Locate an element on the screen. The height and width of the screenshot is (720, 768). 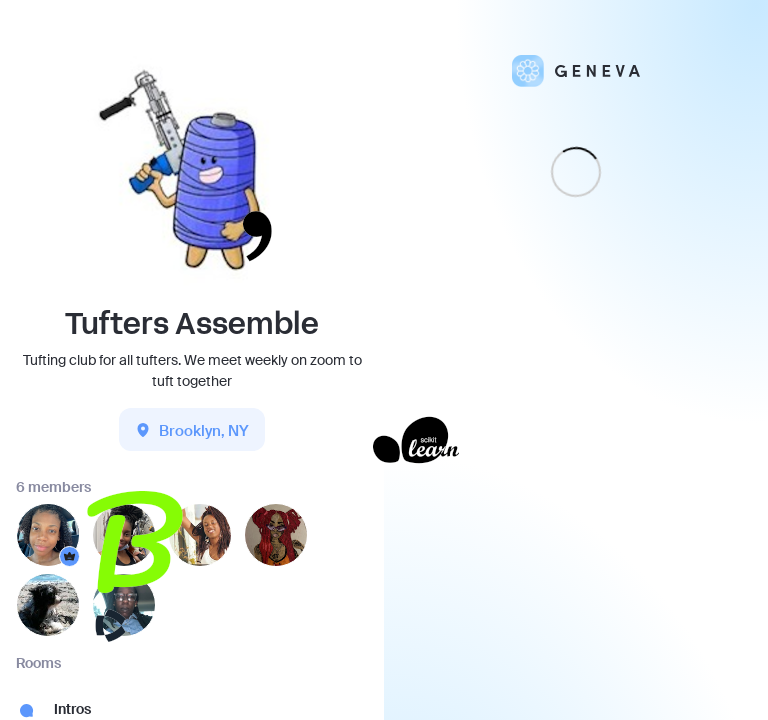
insert a closing quotation mark is located at coordinates (257, 235).